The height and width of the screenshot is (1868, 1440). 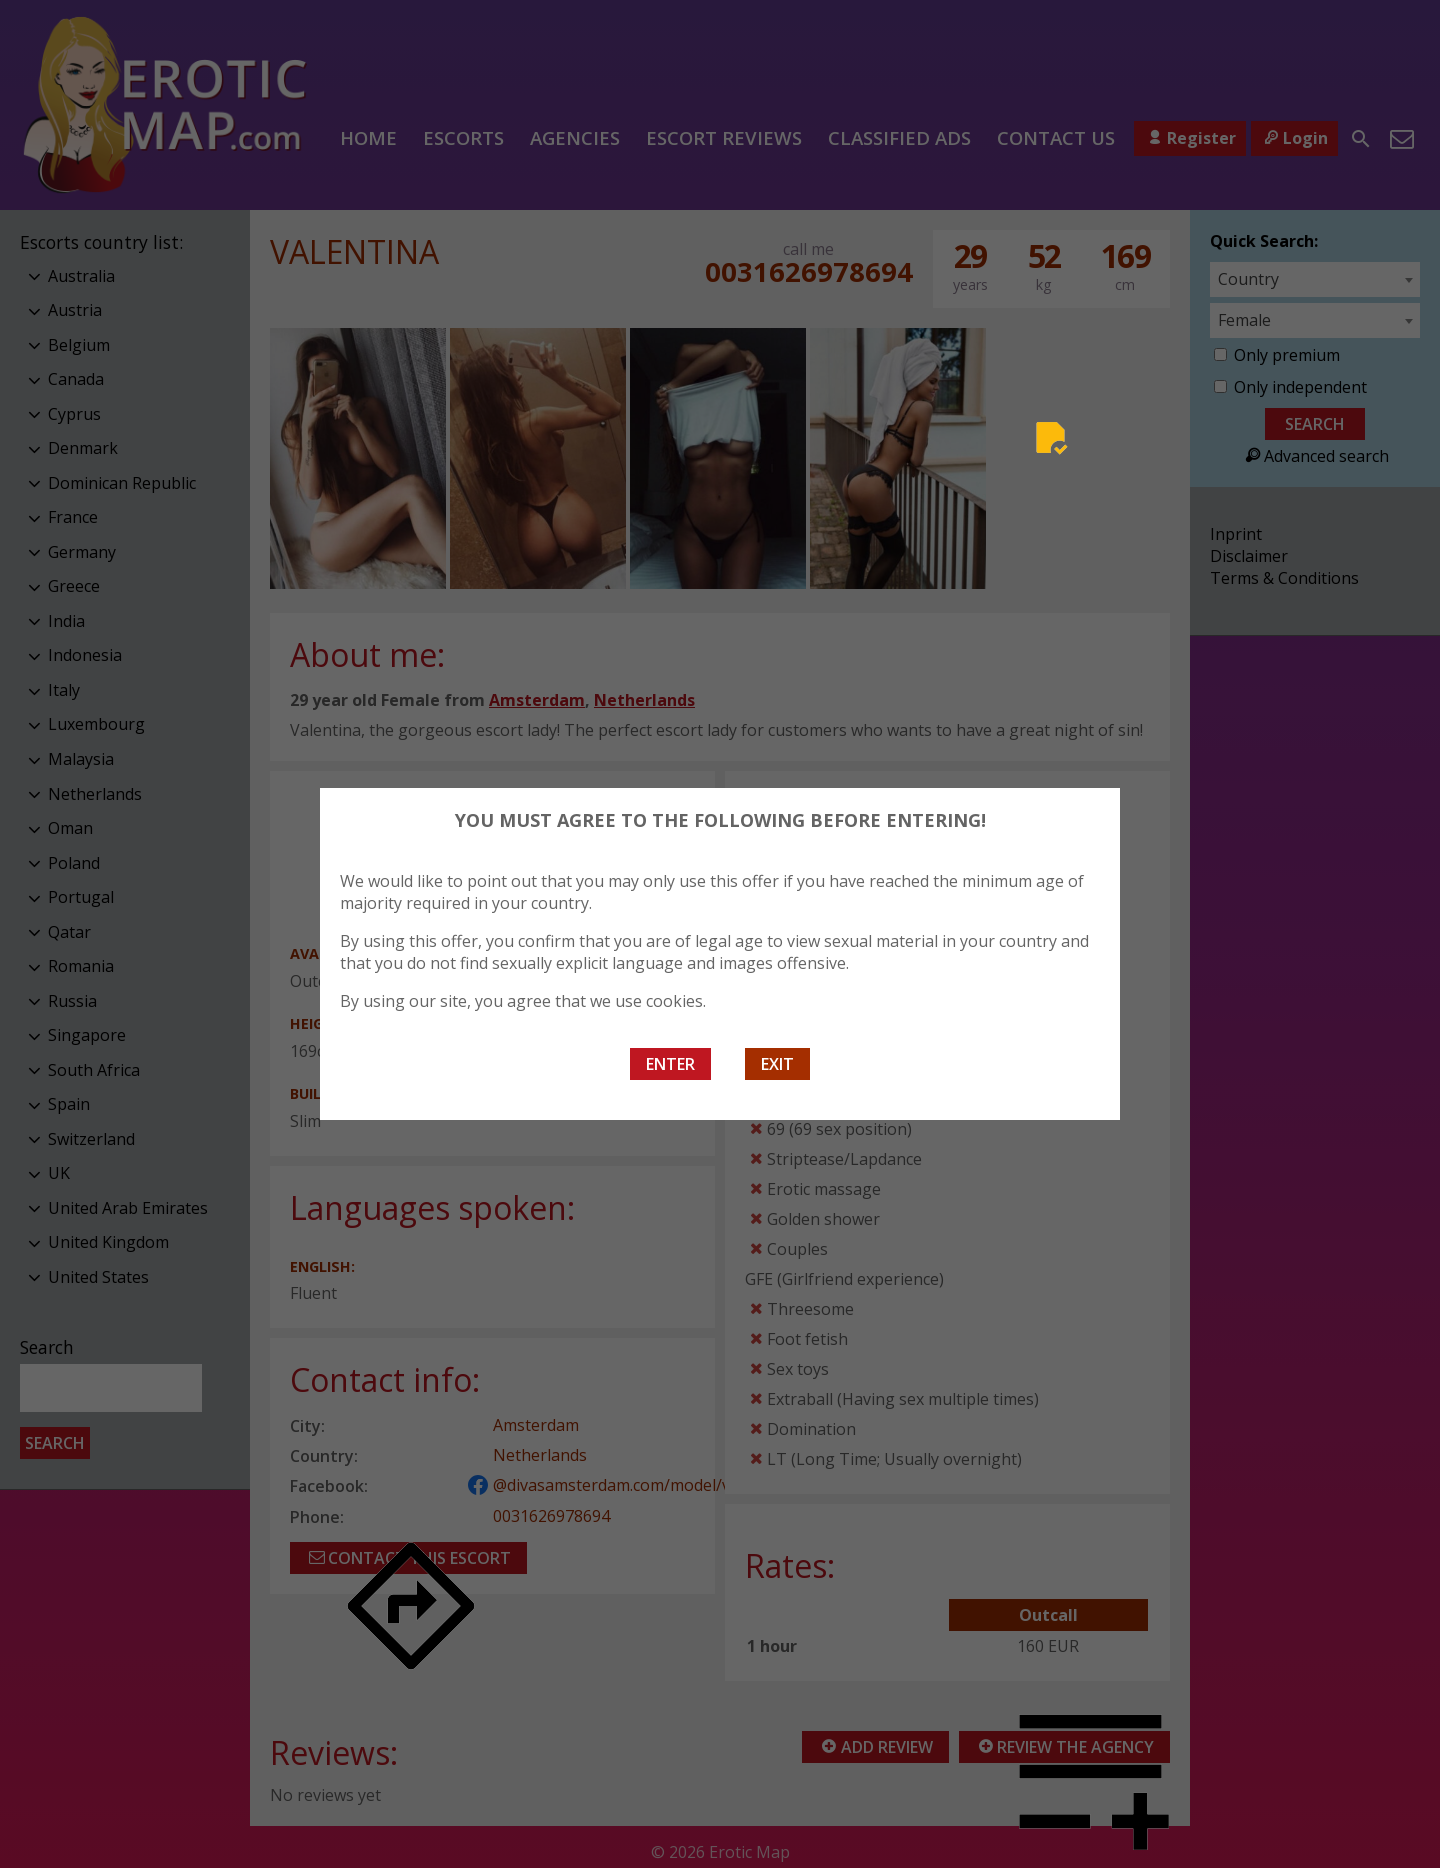 What do you see at coordinates (411, 1606) in the screenshot?
I see `get turn-by-turn directions` at bounding box center [411, 1606].